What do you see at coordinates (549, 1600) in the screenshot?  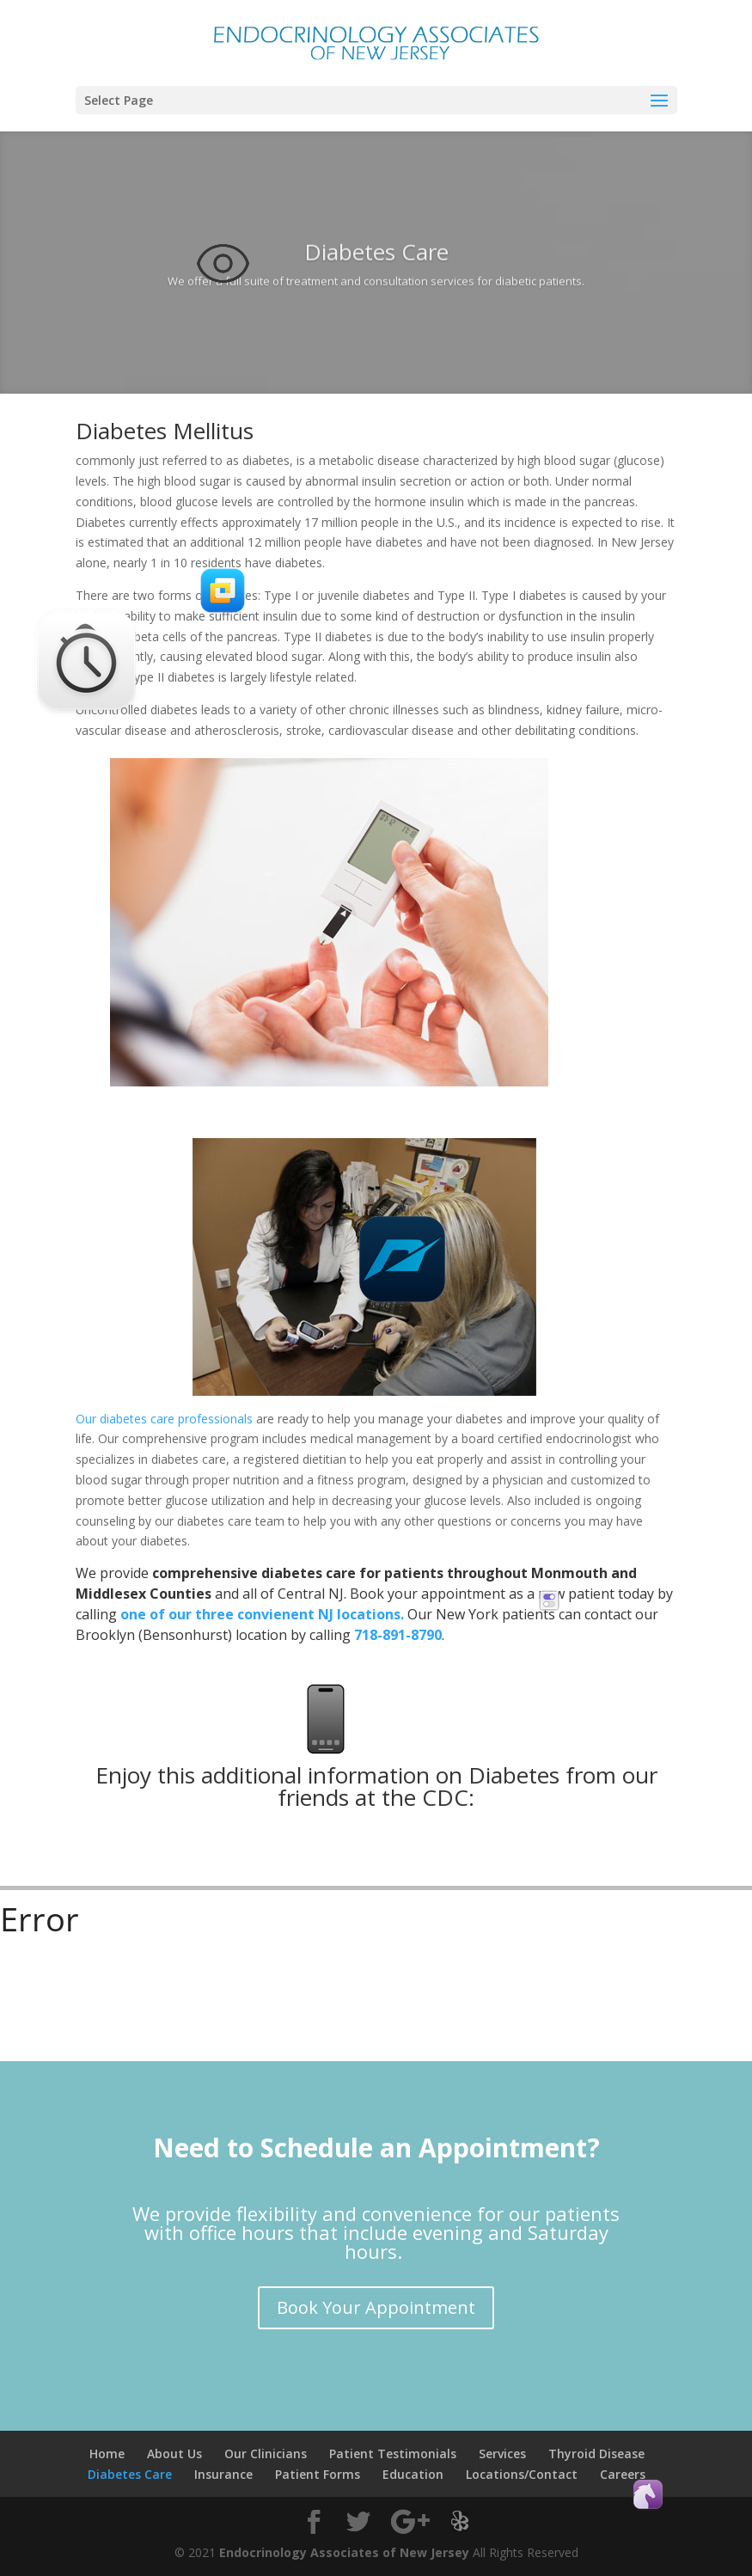 I see `open system tweaks or customization settings` at bounding box center [549, 1600].